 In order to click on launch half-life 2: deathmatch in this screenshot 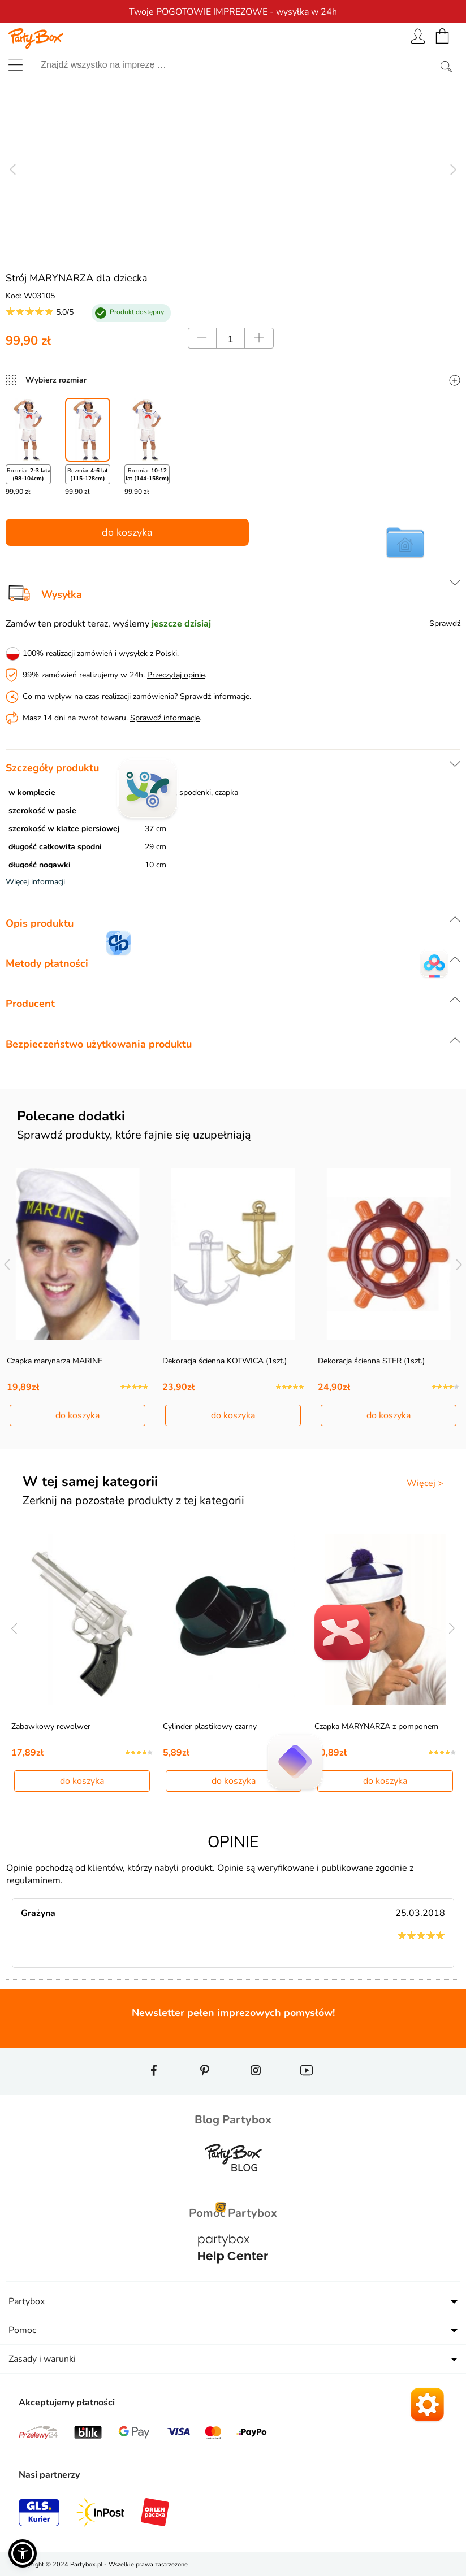, I will do `click(221, 2207)`.